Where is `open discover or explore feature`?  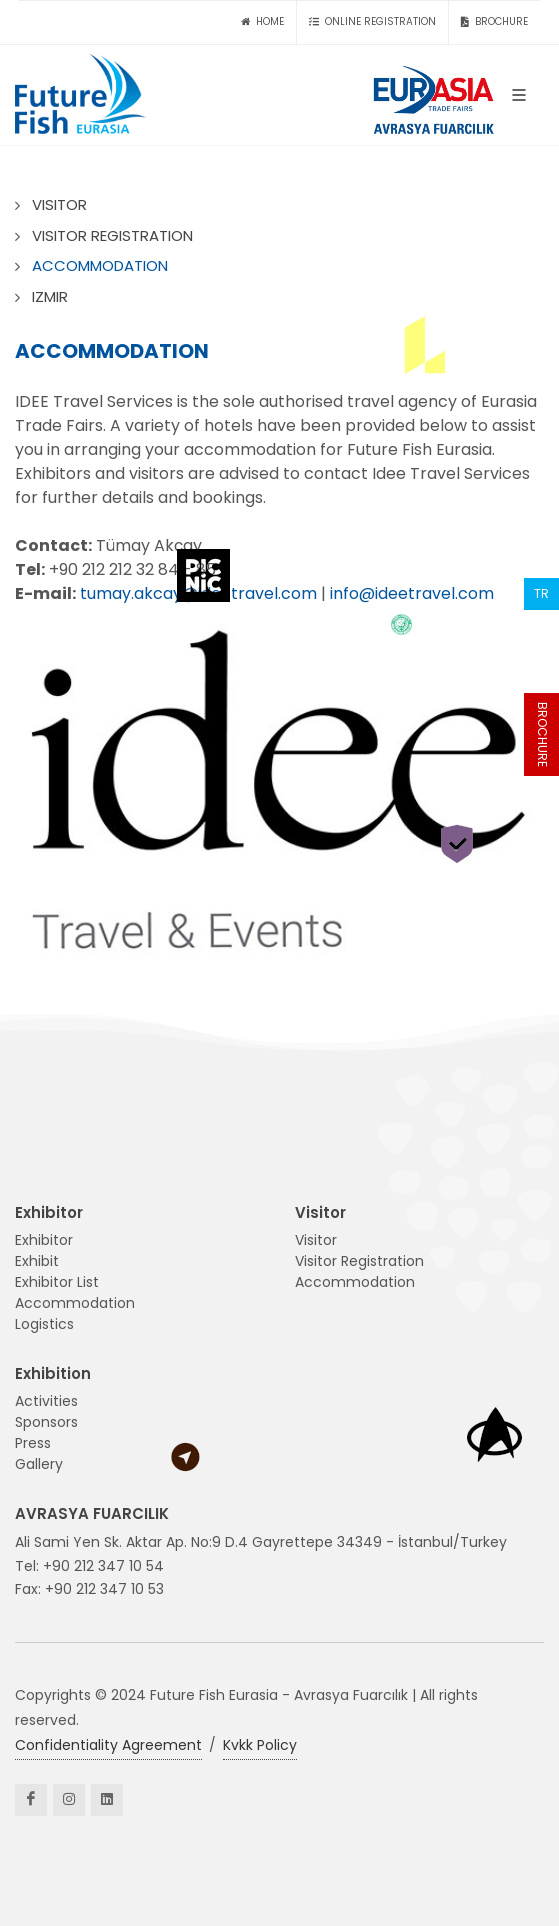
open discover or explore feature is located at coordinates (184, 1457).